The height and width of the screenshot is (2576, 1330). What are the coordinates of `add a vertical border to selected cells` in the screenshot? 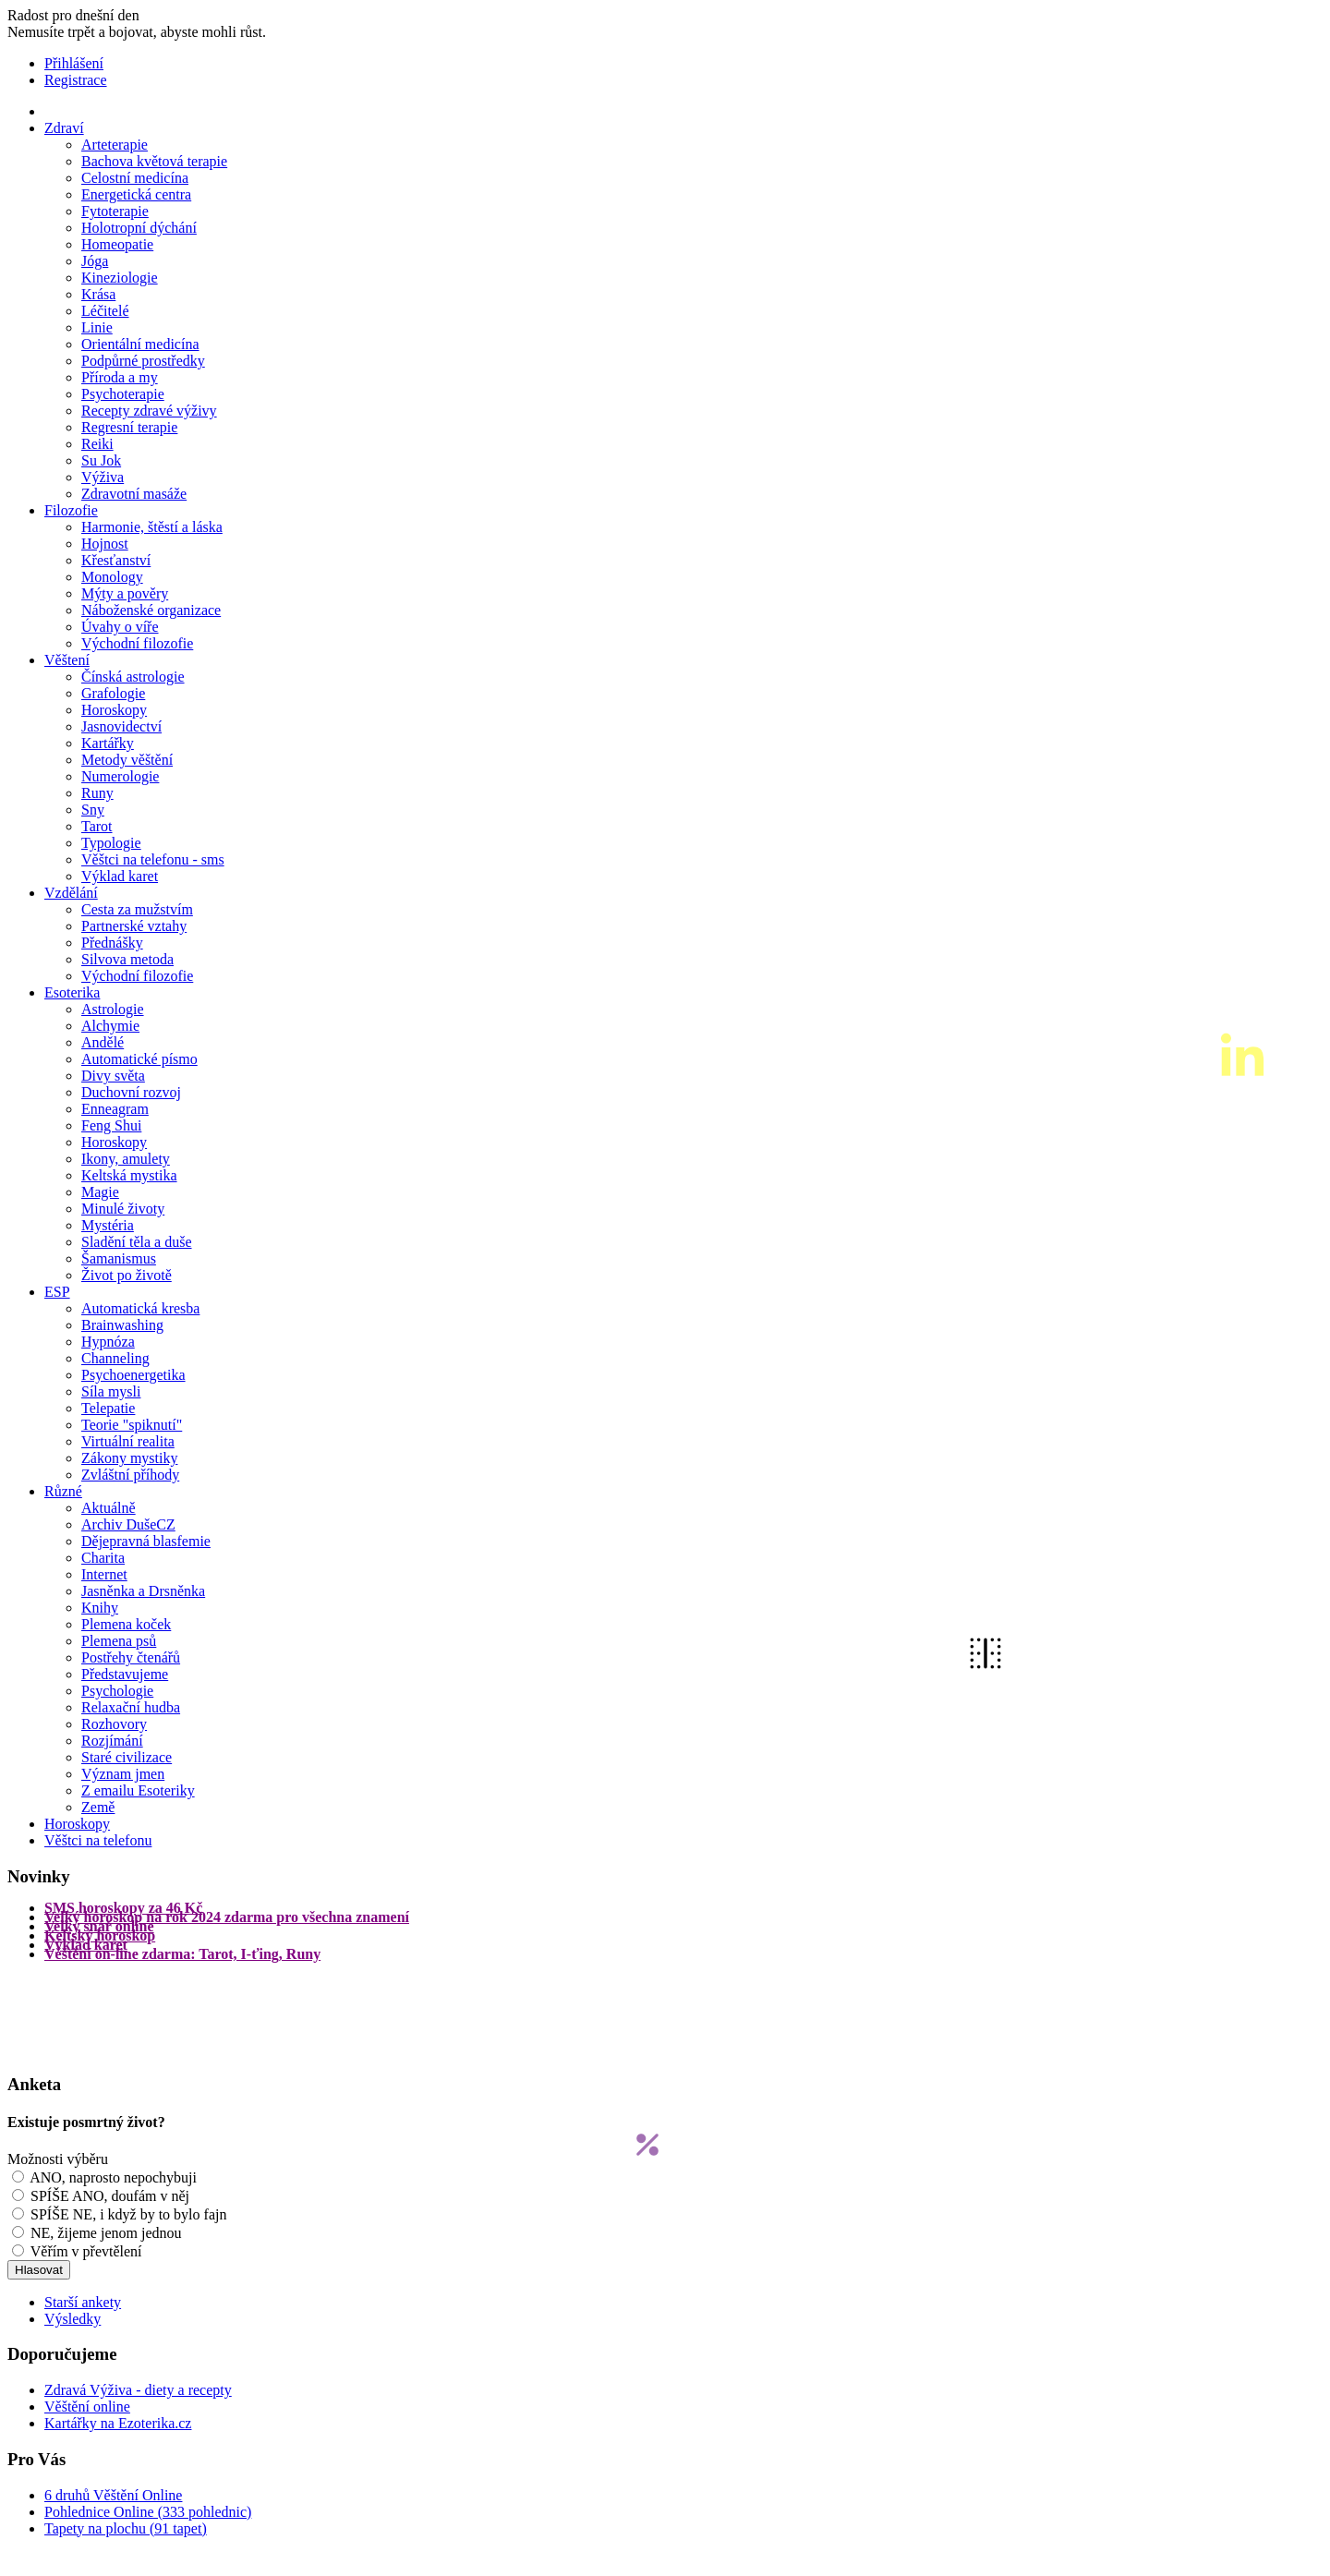 It's located at (985, 1653).